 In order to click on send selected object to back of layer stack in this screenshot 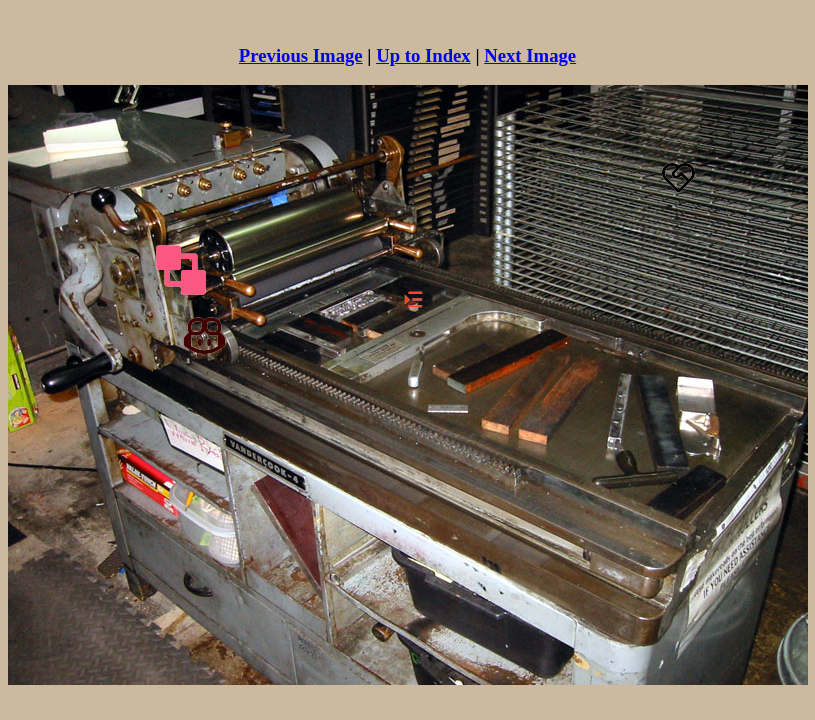, I will do `click(181, 270)`.